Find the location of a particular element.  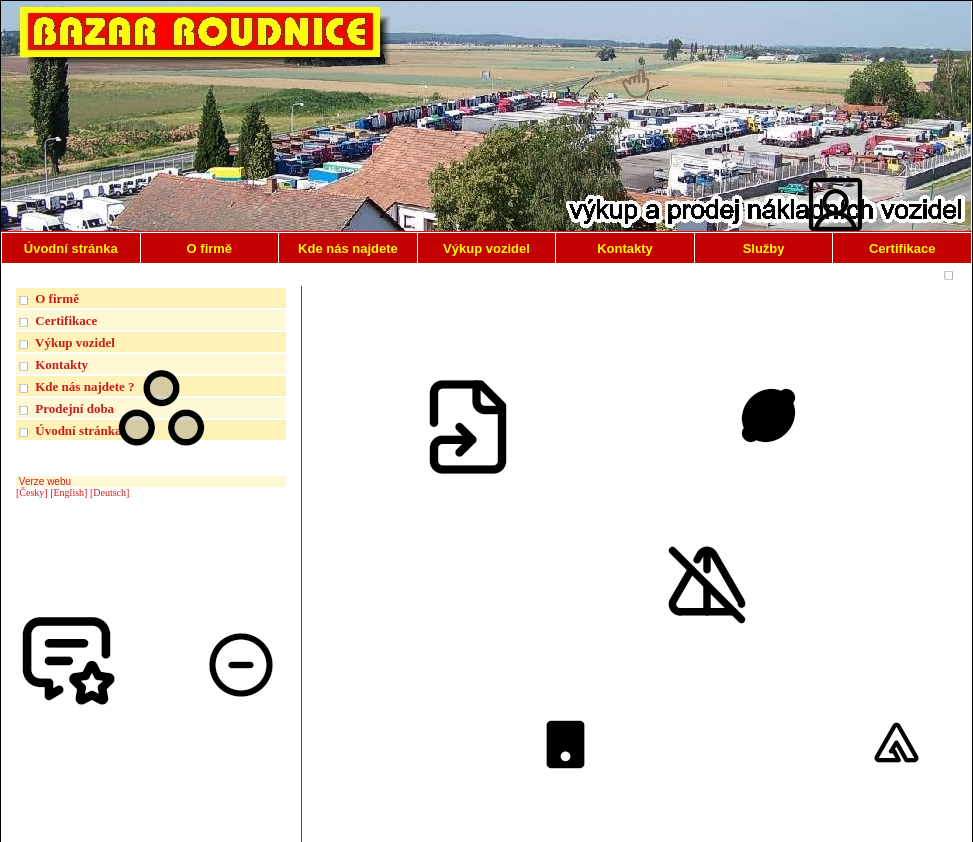

view user profile is located at coordinates (835, 204).